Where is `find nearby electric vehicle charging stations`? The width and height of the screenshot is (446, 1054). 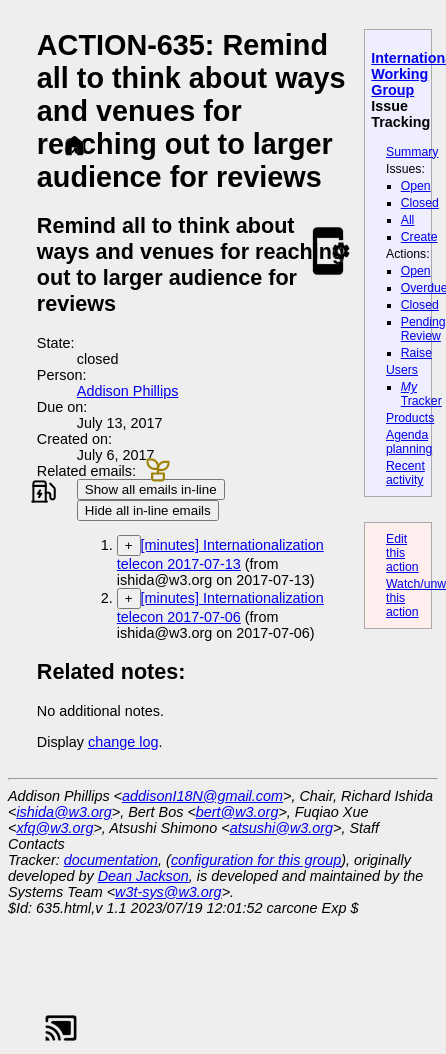
find nearby electric vehicle charging stations is located at coordinates (43, 491).